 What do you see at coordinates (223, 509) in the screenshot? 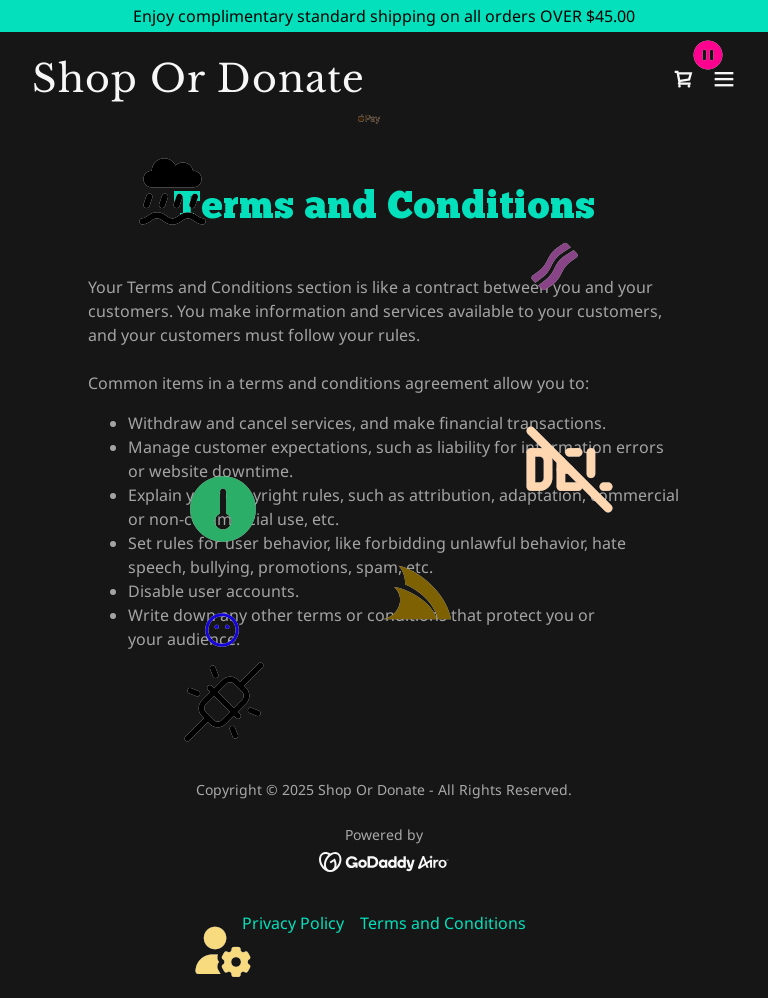
I see `view current speed or performance metrics` at bounding box center [223, 509].